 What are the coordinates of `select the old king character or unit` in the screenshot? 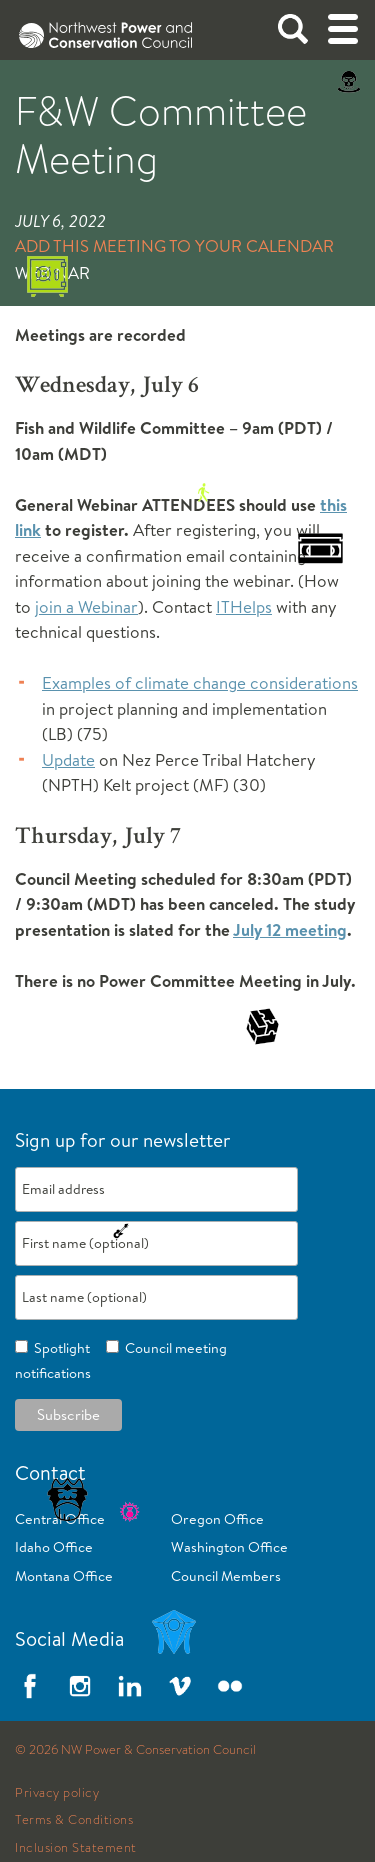 It's located at (67, 1499).